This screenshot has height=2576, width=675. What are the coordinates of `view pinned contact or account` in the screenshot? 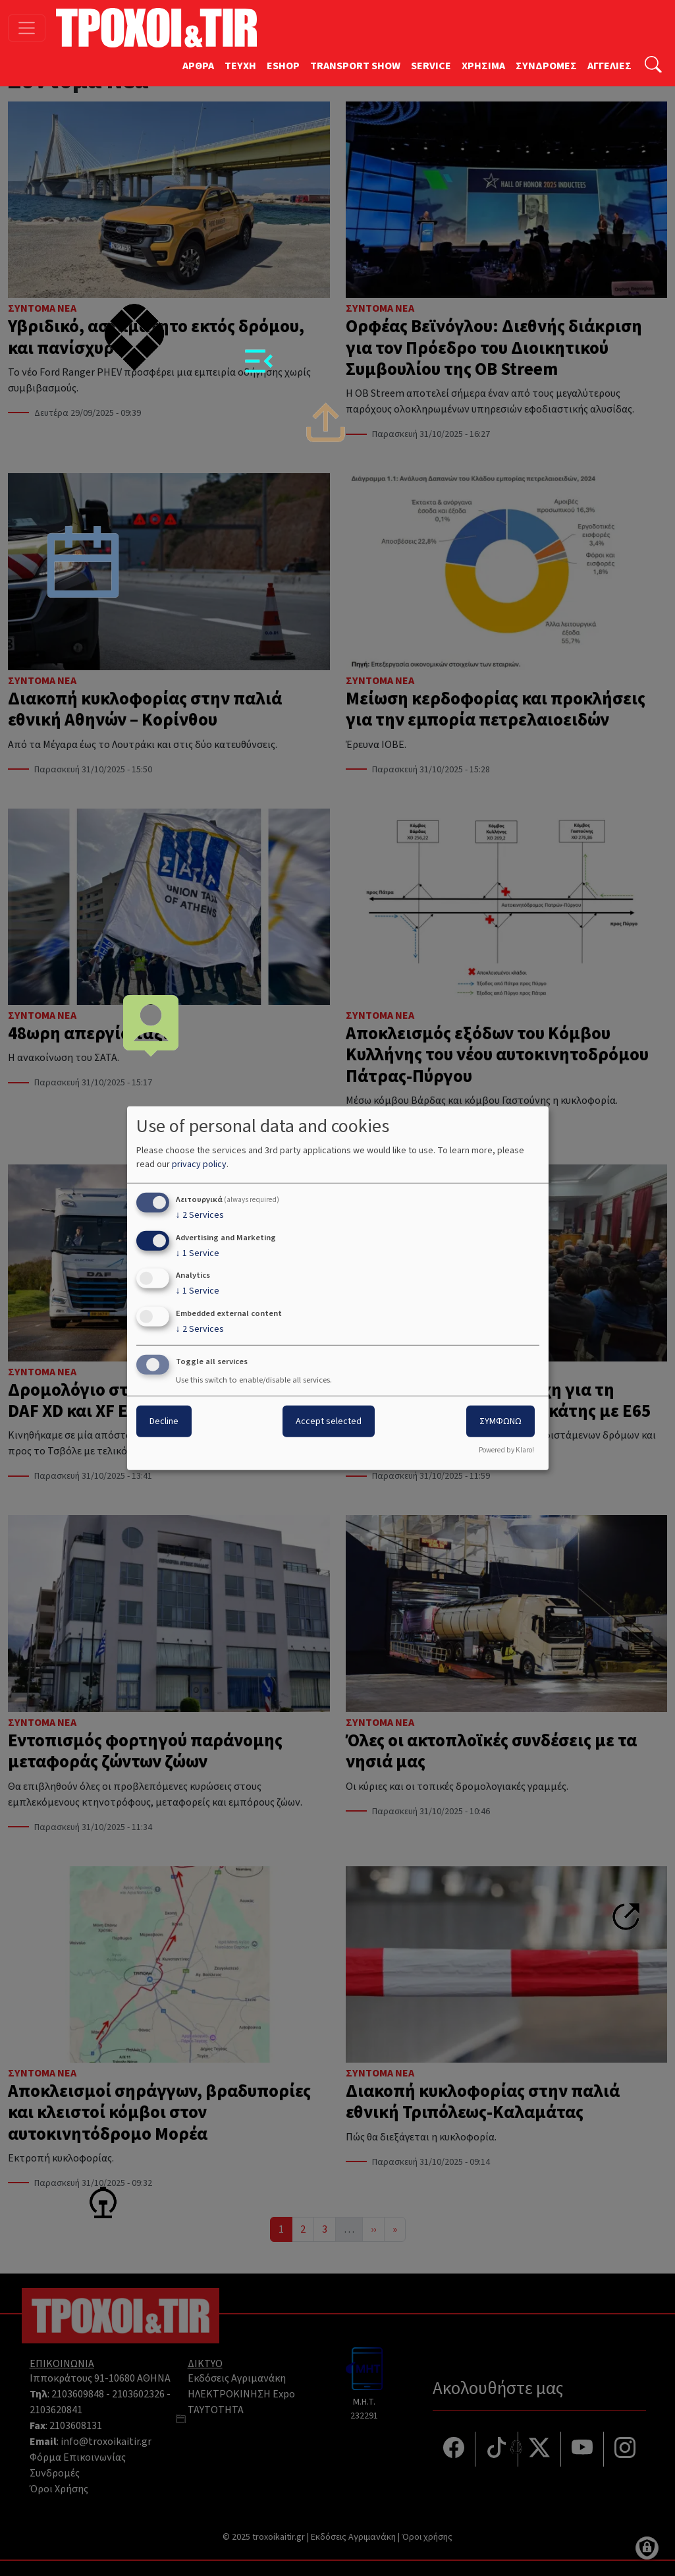 It's located at (151, 1023).